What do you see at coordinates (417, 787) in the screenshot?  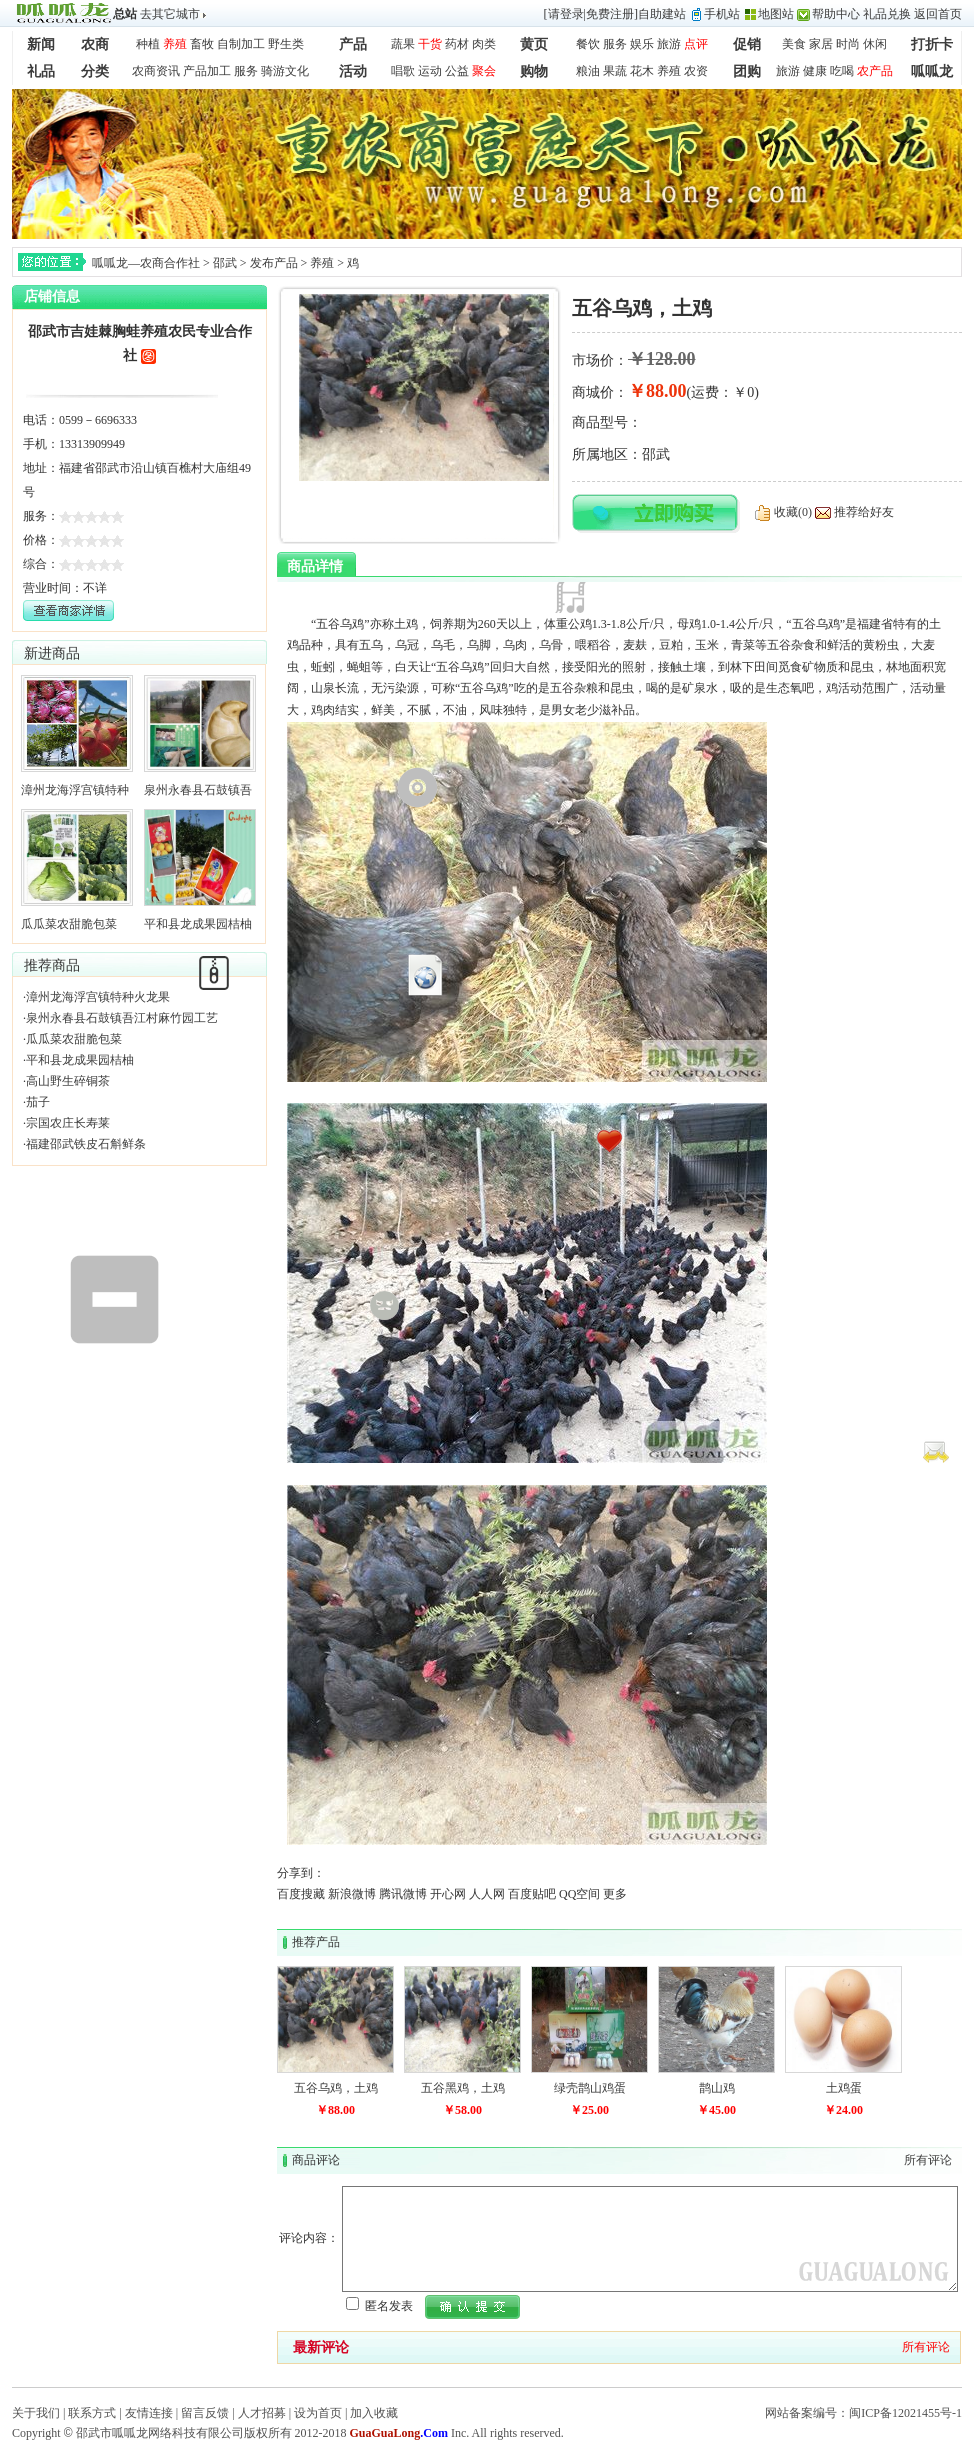 I see `indicates a blu-ray disc or BD media` at bounding box center [417, 787].